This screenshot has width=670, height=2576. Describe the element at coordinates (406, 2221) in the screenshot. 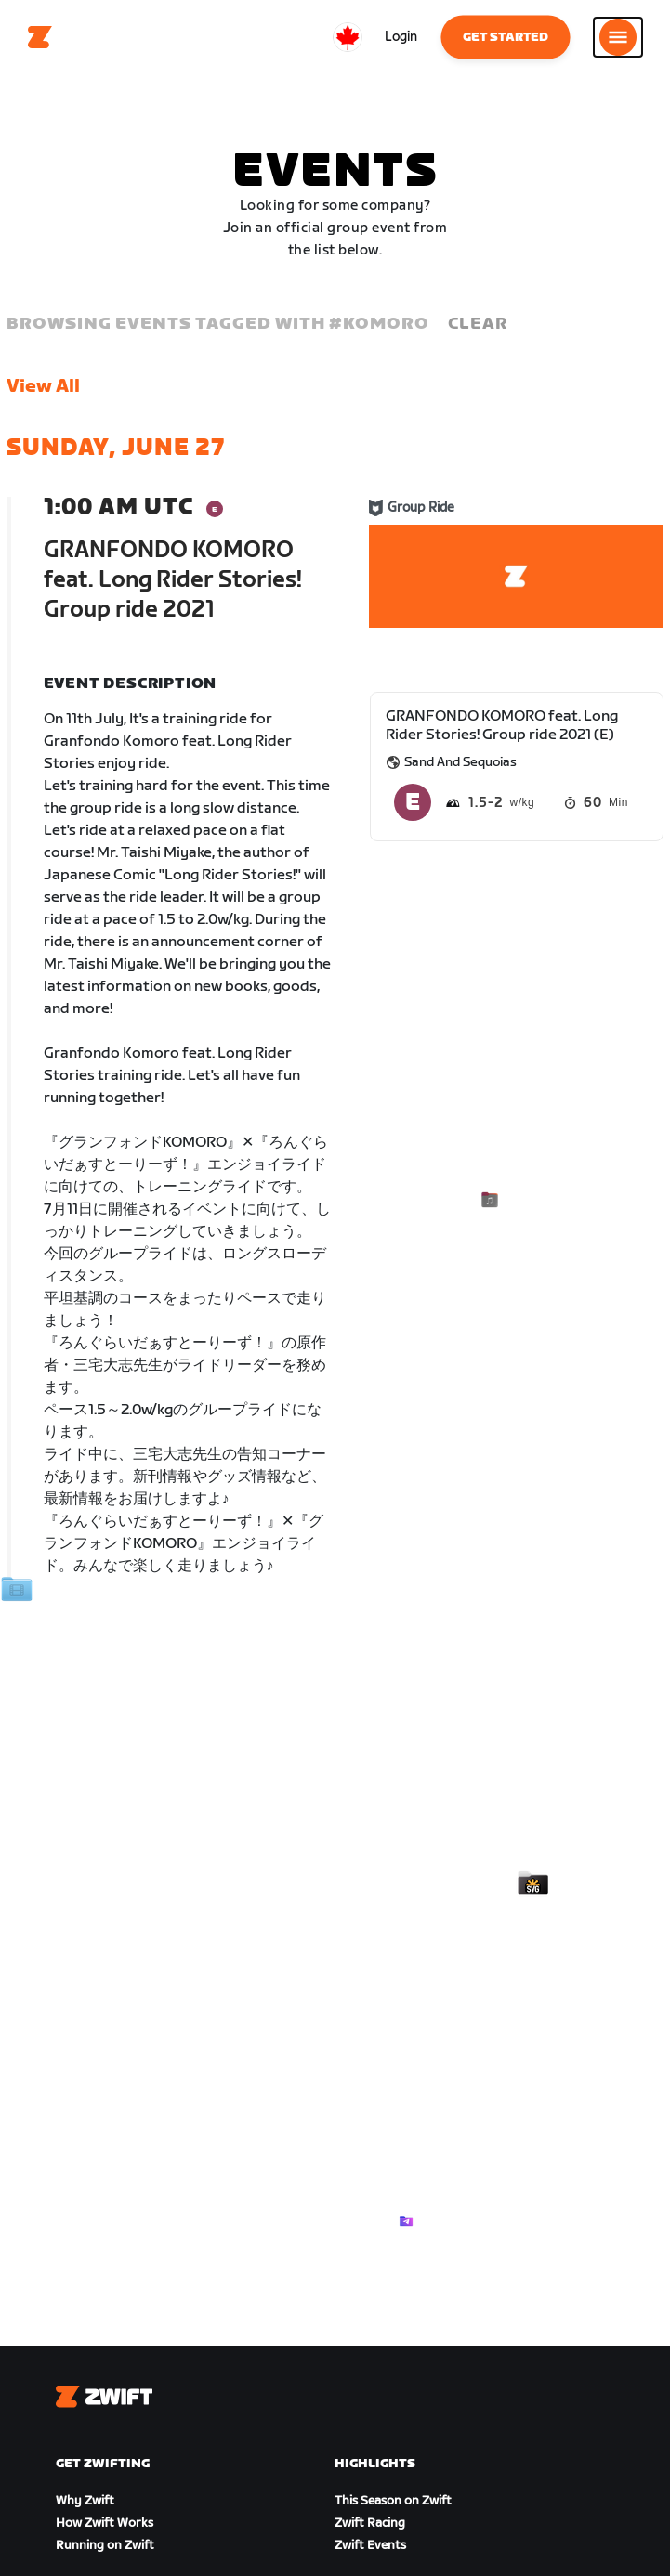

I see `open telegram downloads folder` at that location.